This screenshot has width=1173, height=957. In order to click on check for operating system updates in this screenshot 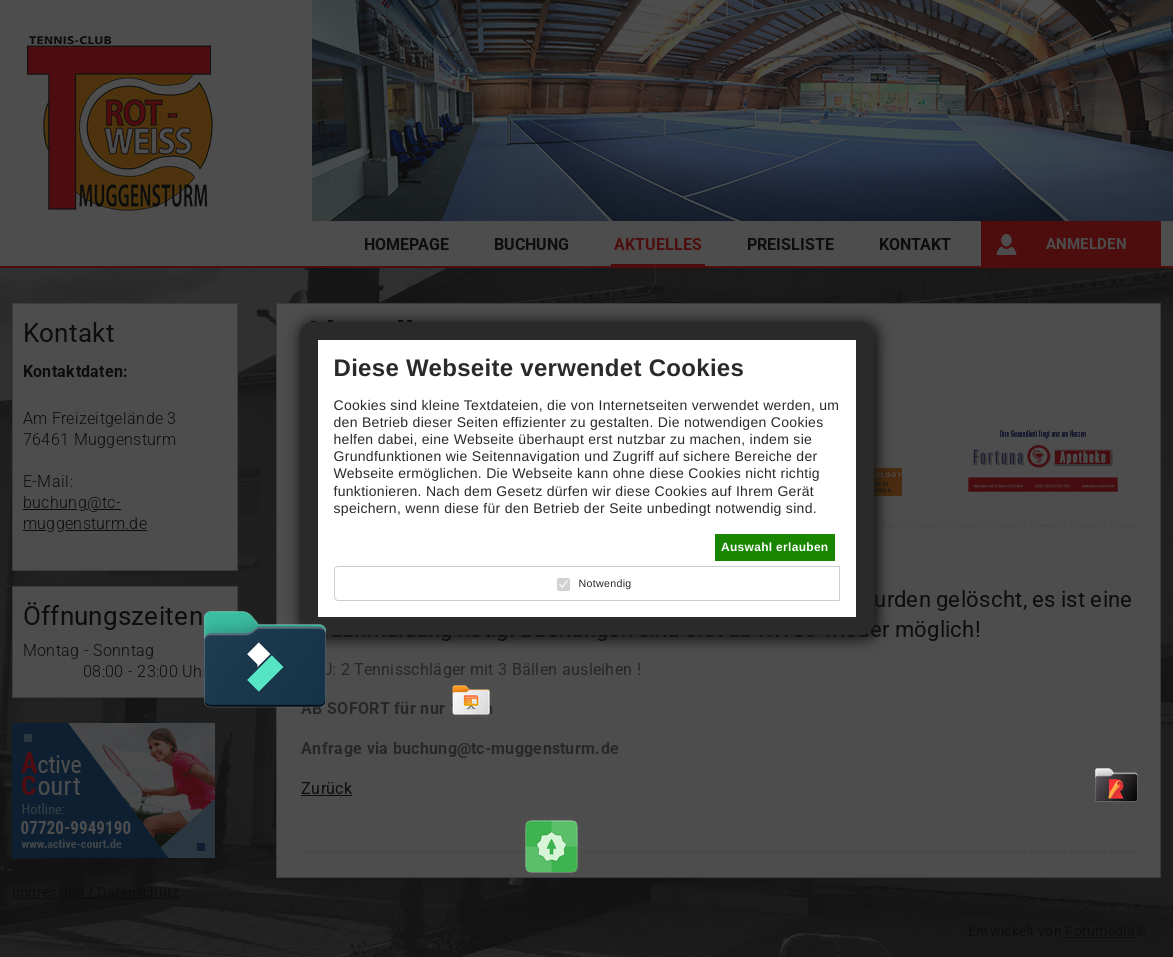, I will do `click(551, 846)`.